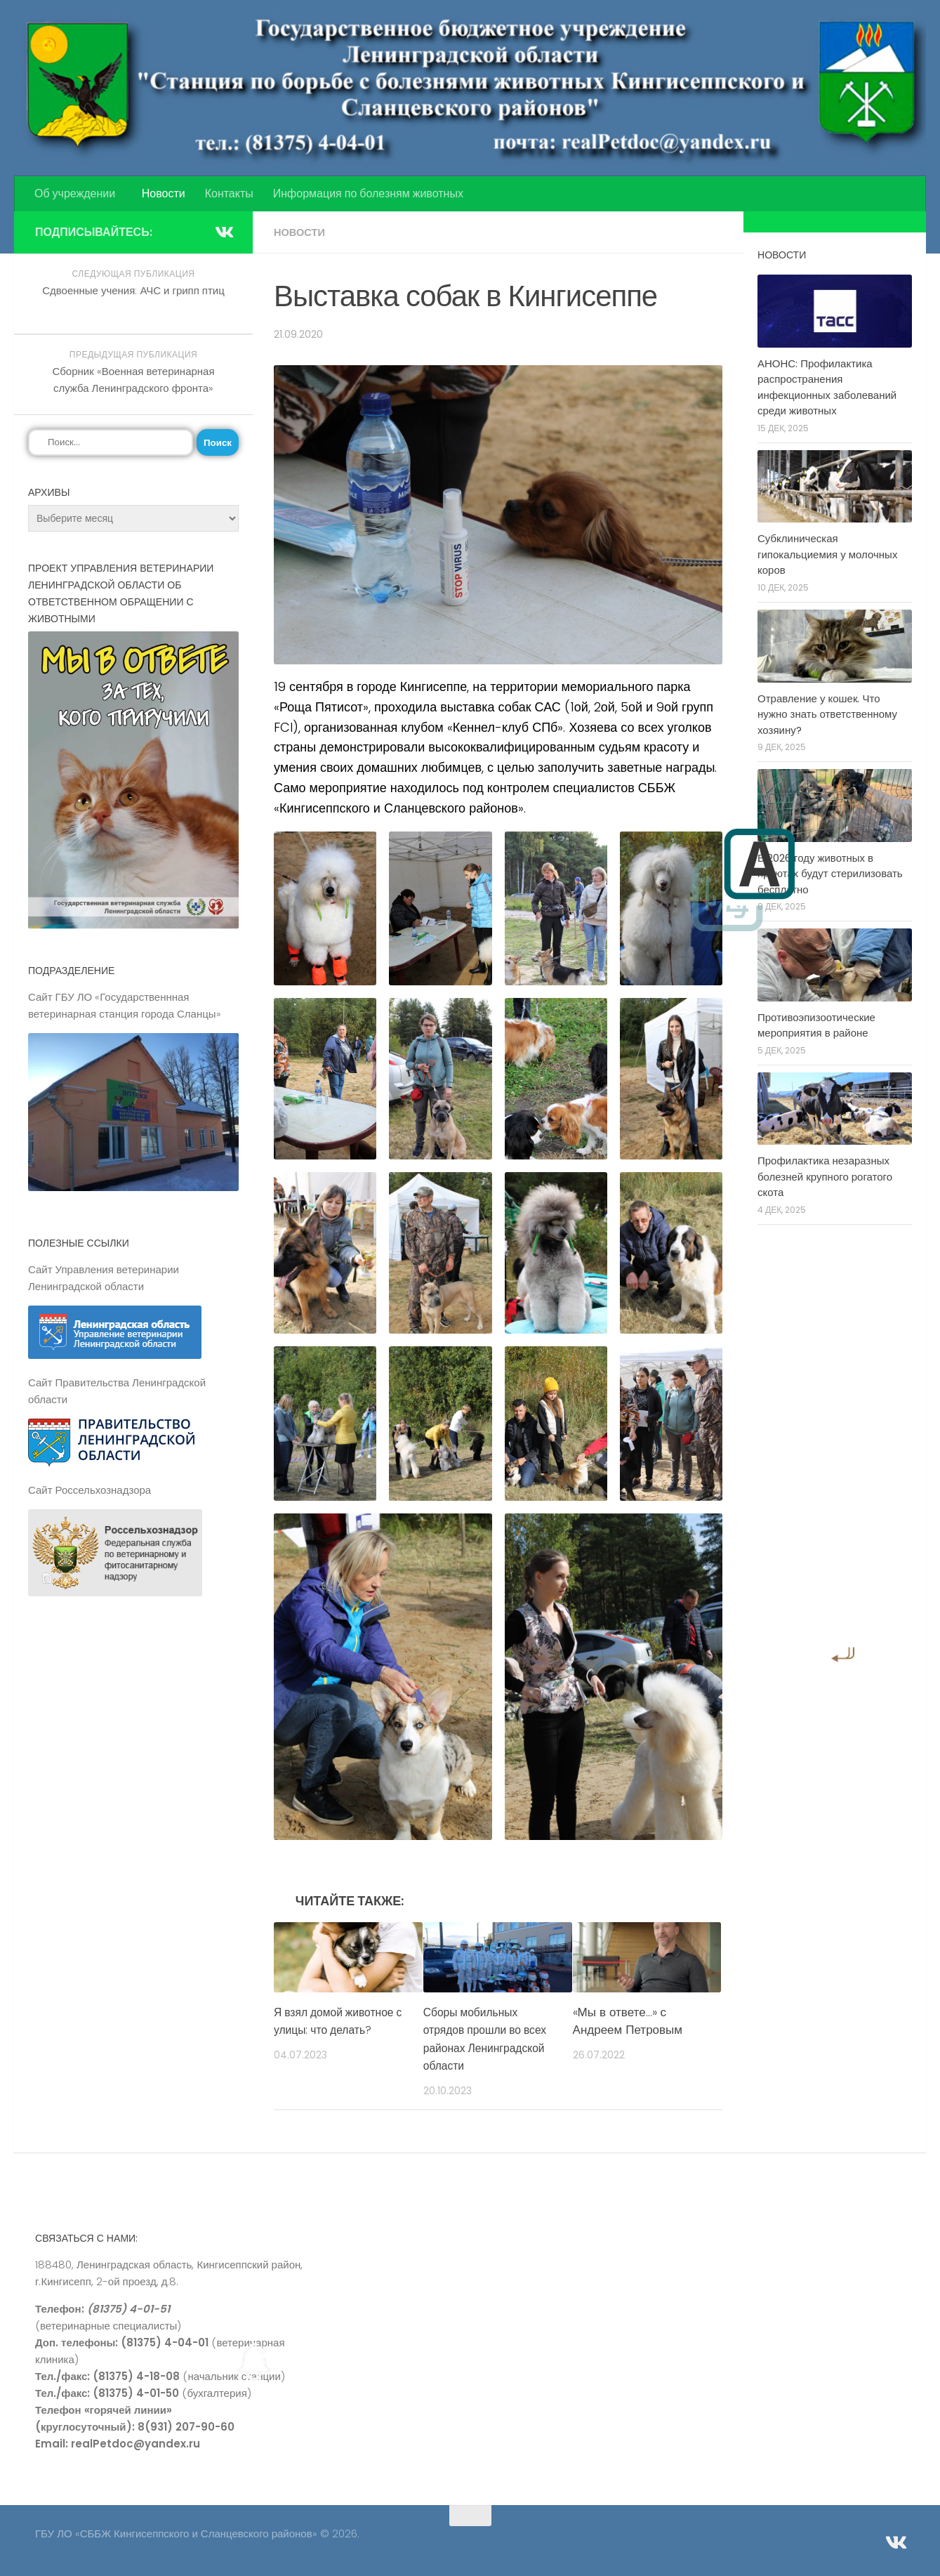 The height and width of the screenshot is (2576, 940). I want to click on reply to all recipients of an email, so click(842, 1653).